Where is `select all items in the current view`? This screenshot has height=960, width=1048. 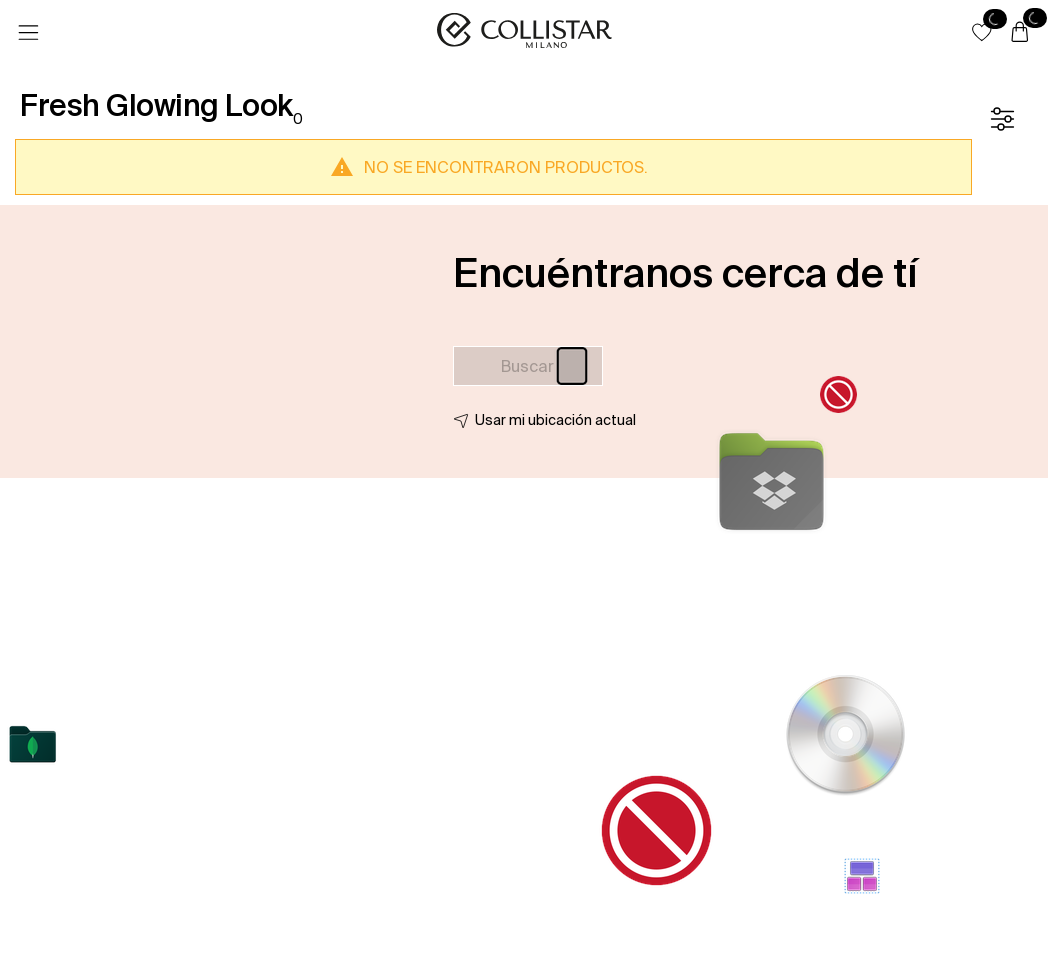 select all items in the current view is located at coordinates (862, 876).